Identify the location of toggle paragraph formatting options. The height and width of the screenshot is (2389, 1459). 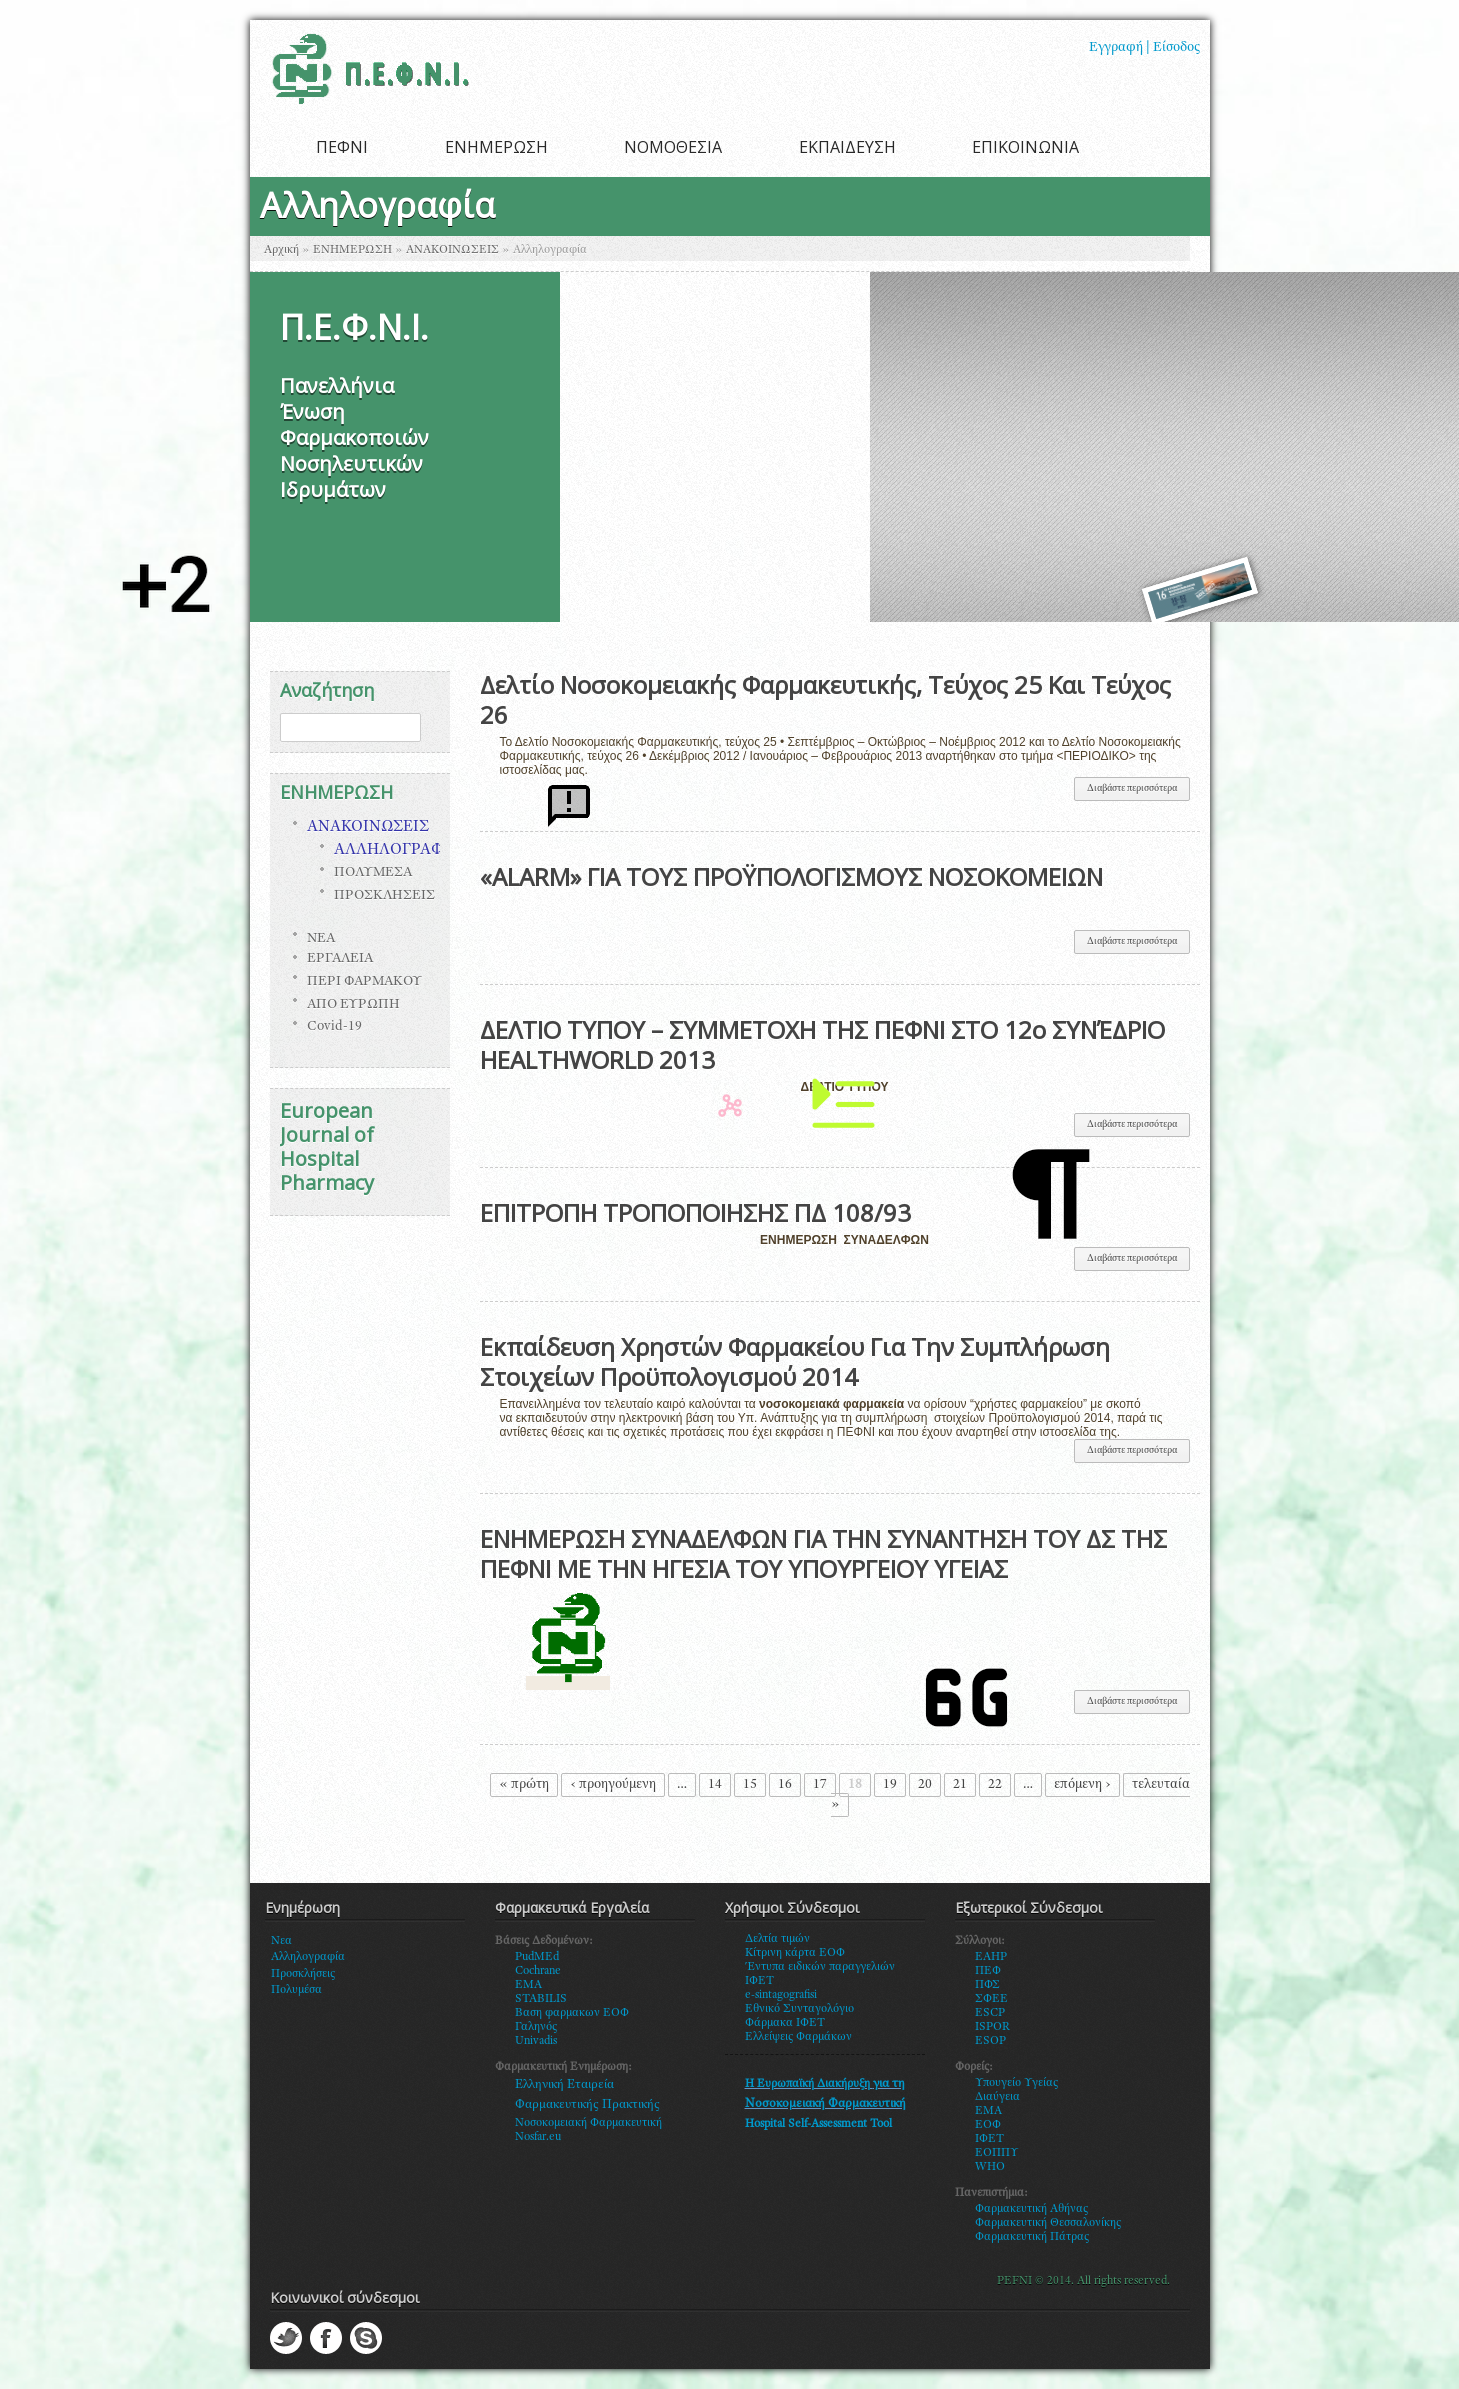
(1051, 1194).